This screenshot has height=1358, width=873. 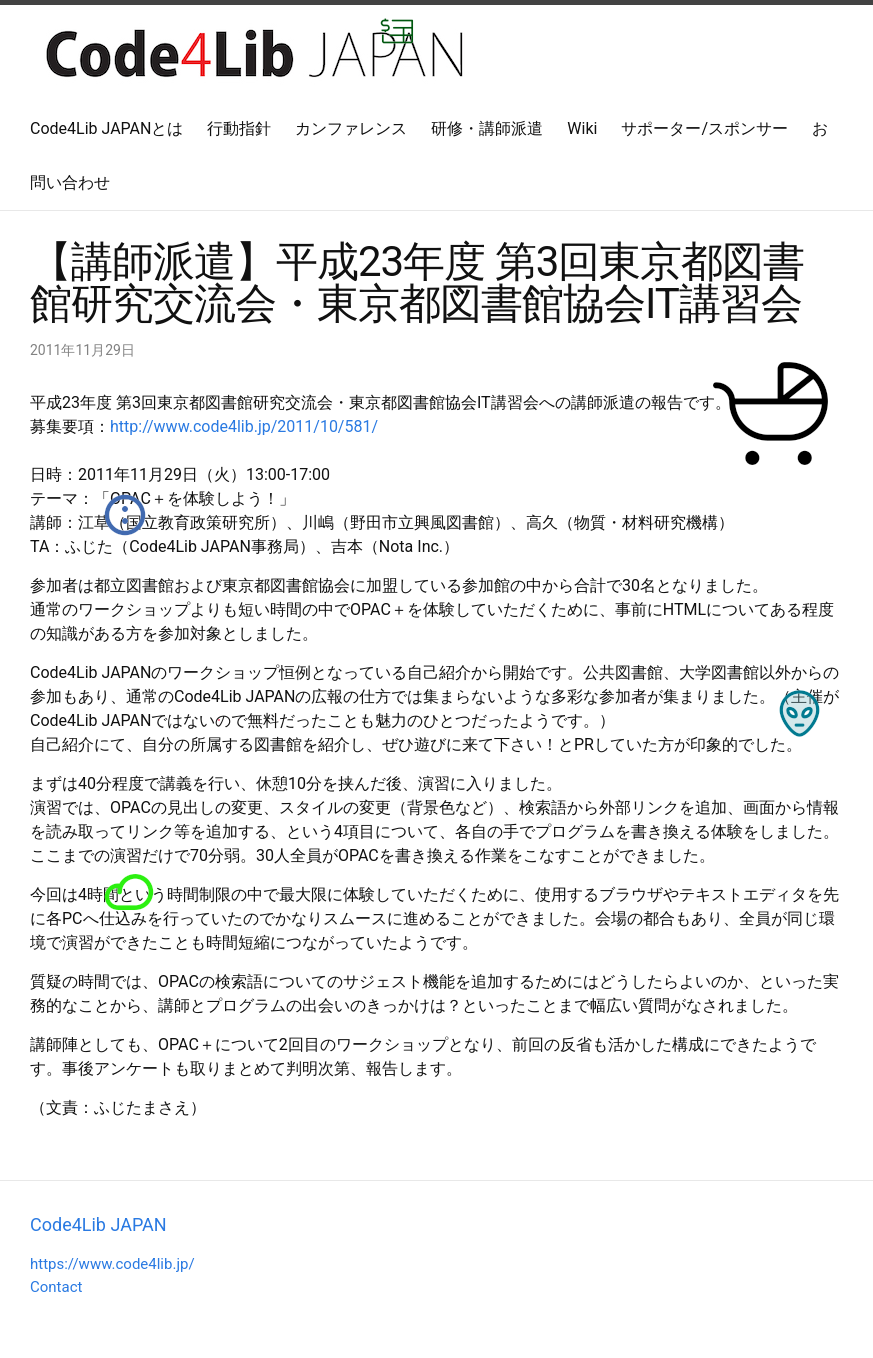 I want to click on access cloud storage, so click(x=129, y=892).